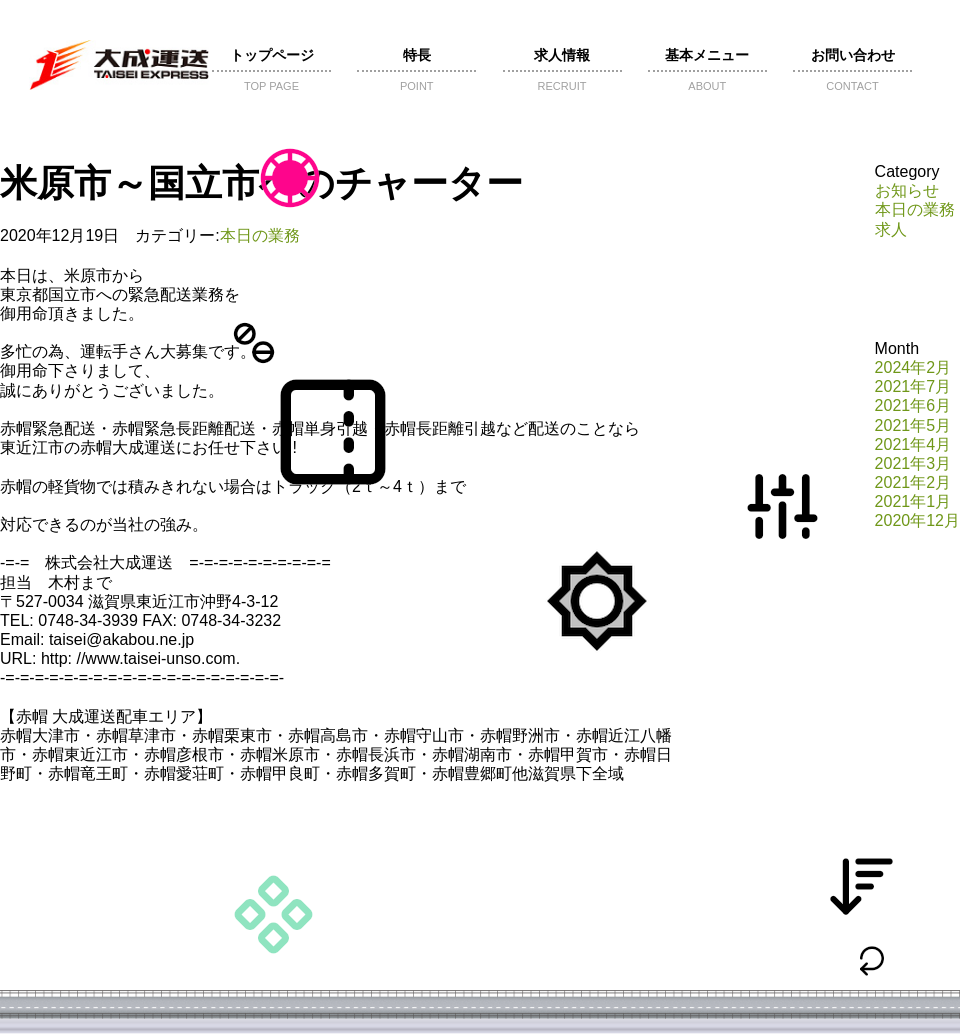 The height and width of the screenshot is (1034, 960). I want to click on toggle optional right sidebar panel, so click(333, 432).